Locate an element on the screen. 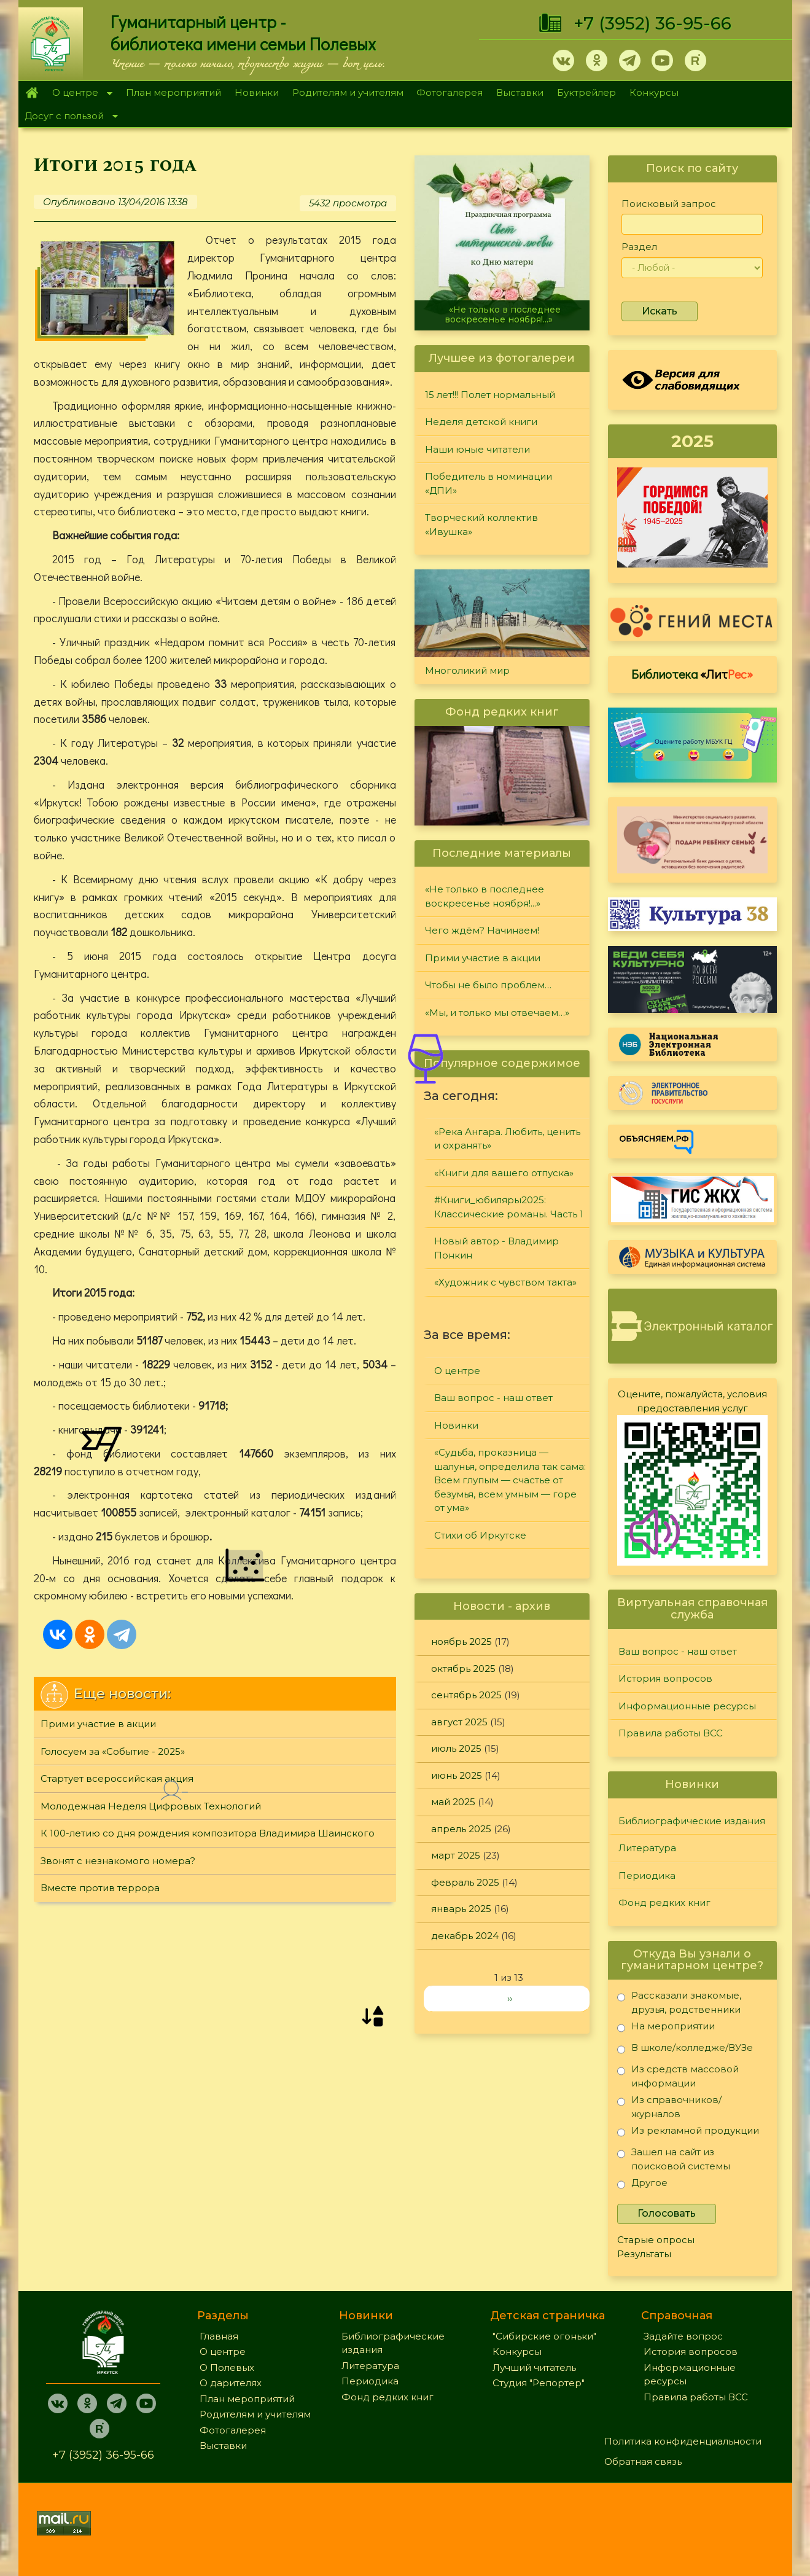 The image size is (810, 2576). view scatter plot data visualization is located at coordinates (245, 1565).